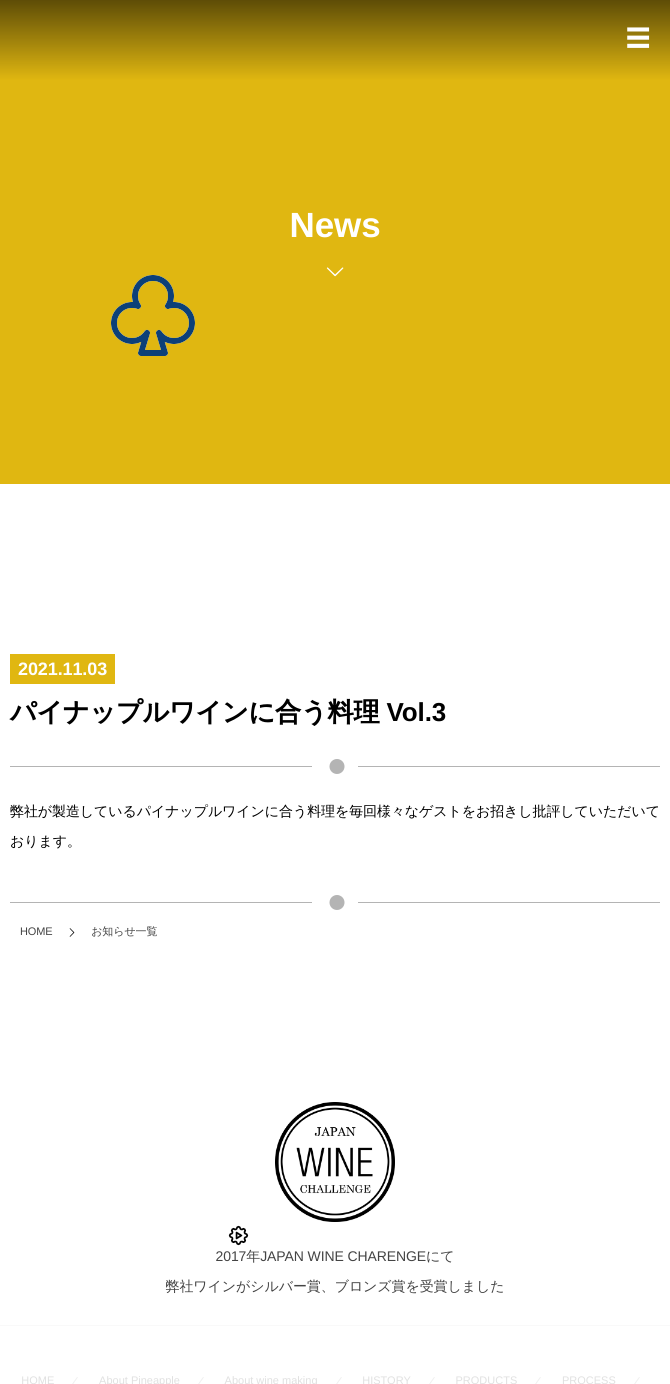 This screenshot has width=670, height=1384. I want to click on club suit symbol for card games, so click(153, 317).